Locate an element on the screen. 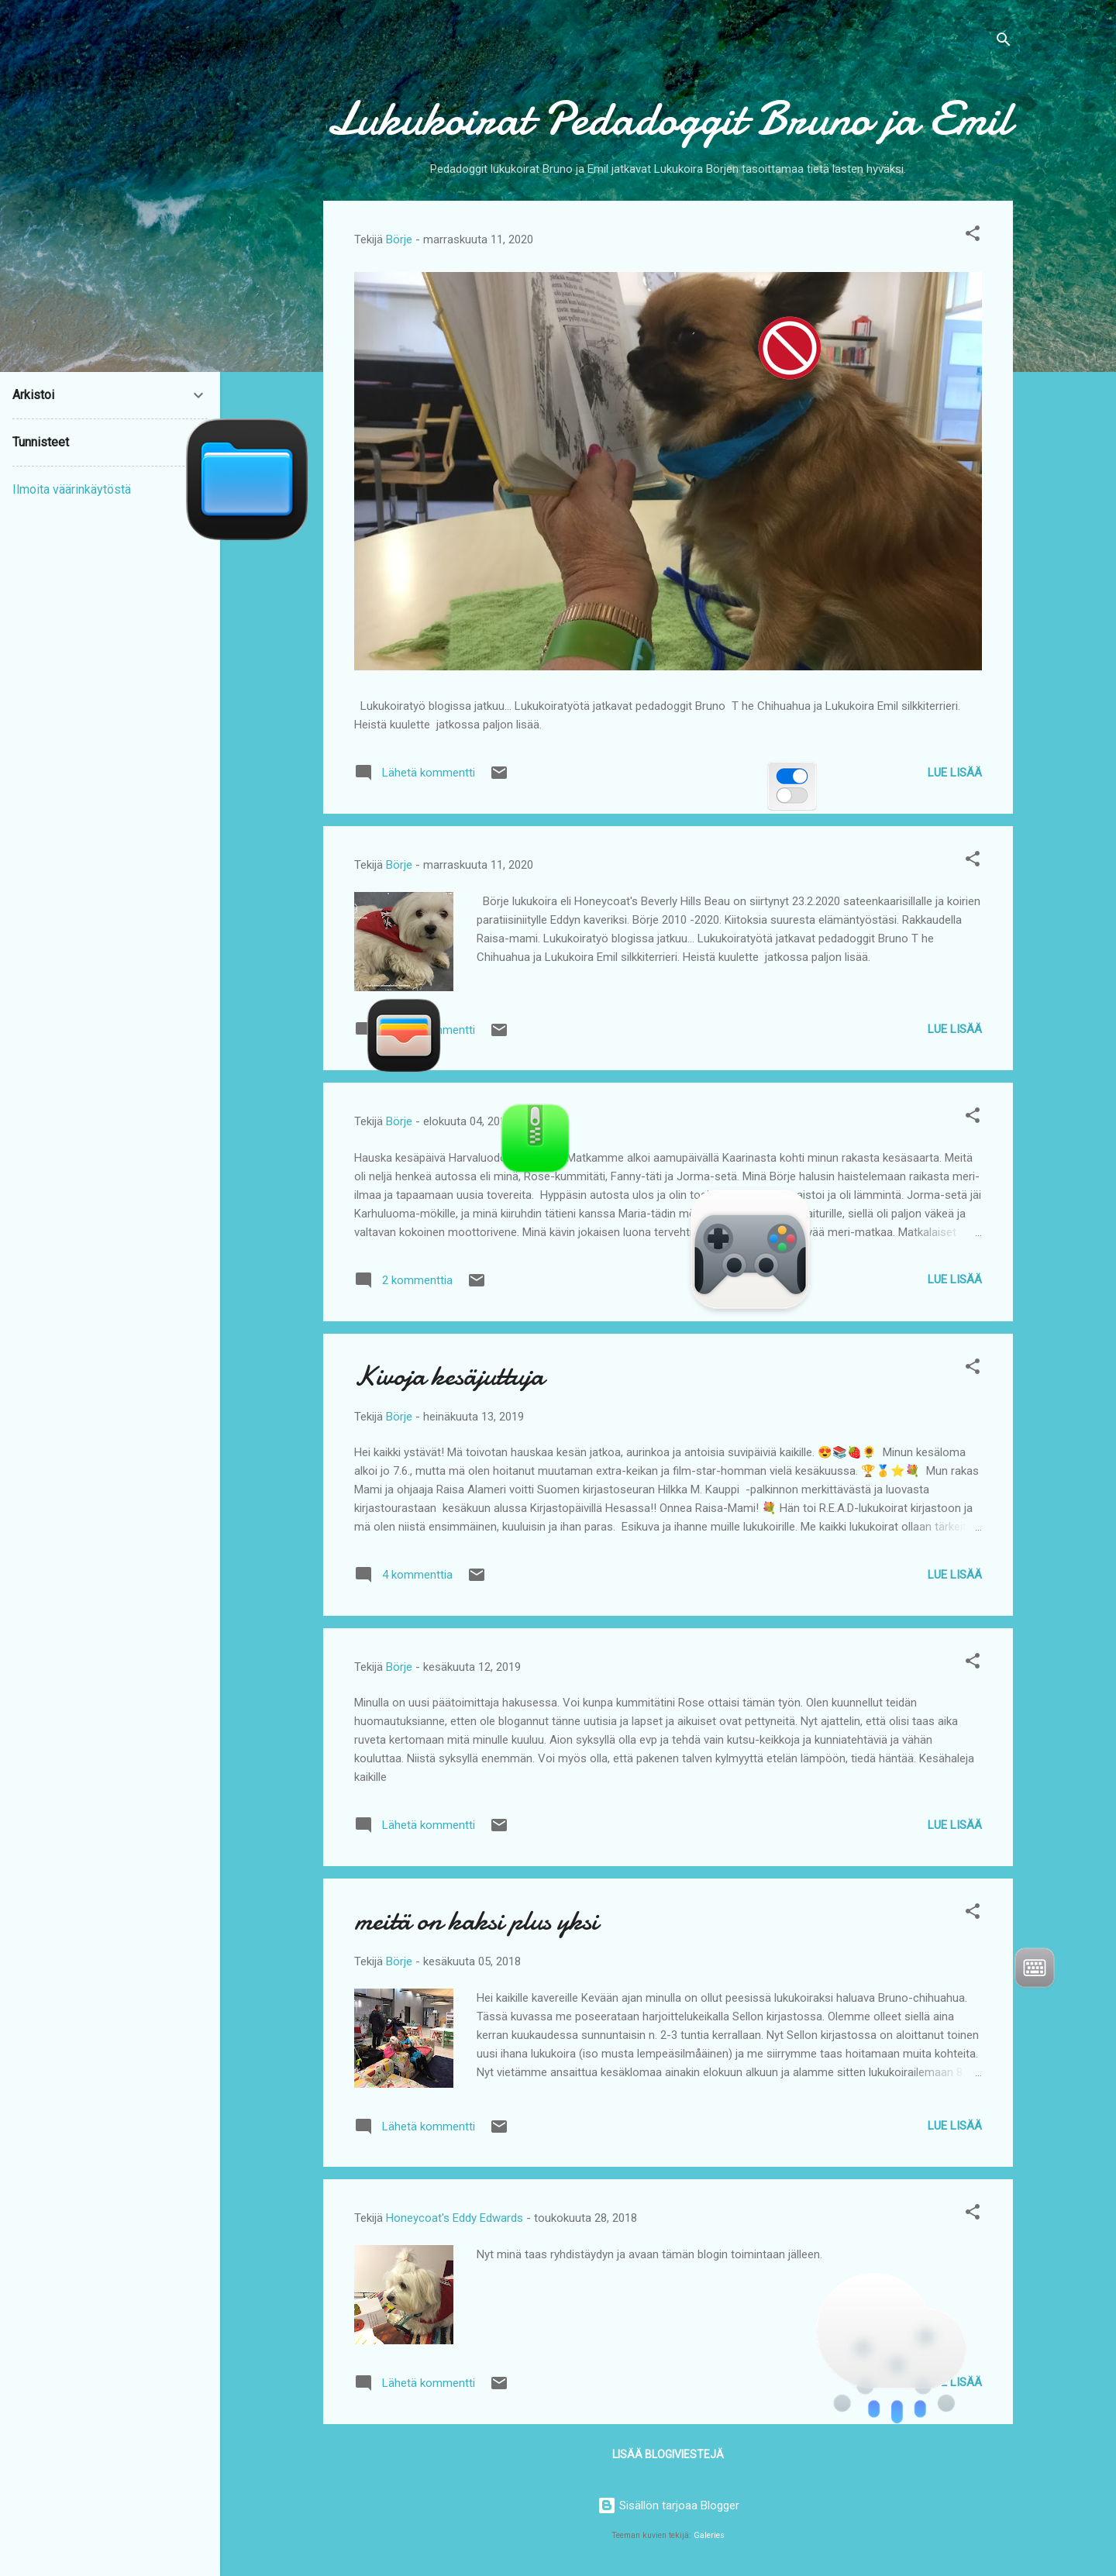  open keyboard settings and preferences is located at coordinates (1035, 1968).